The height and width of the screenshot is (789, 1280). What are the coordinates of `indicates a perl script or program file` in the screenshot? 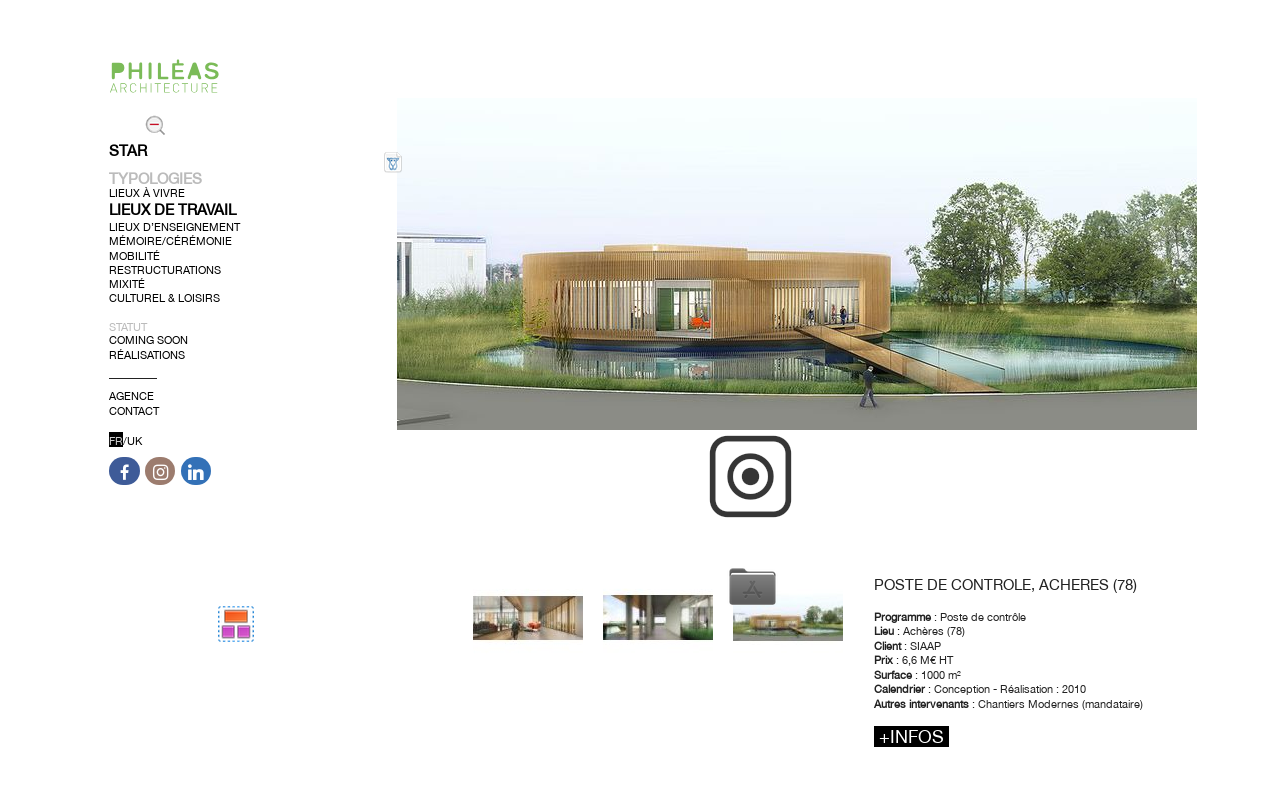 It's located at (393, 162).